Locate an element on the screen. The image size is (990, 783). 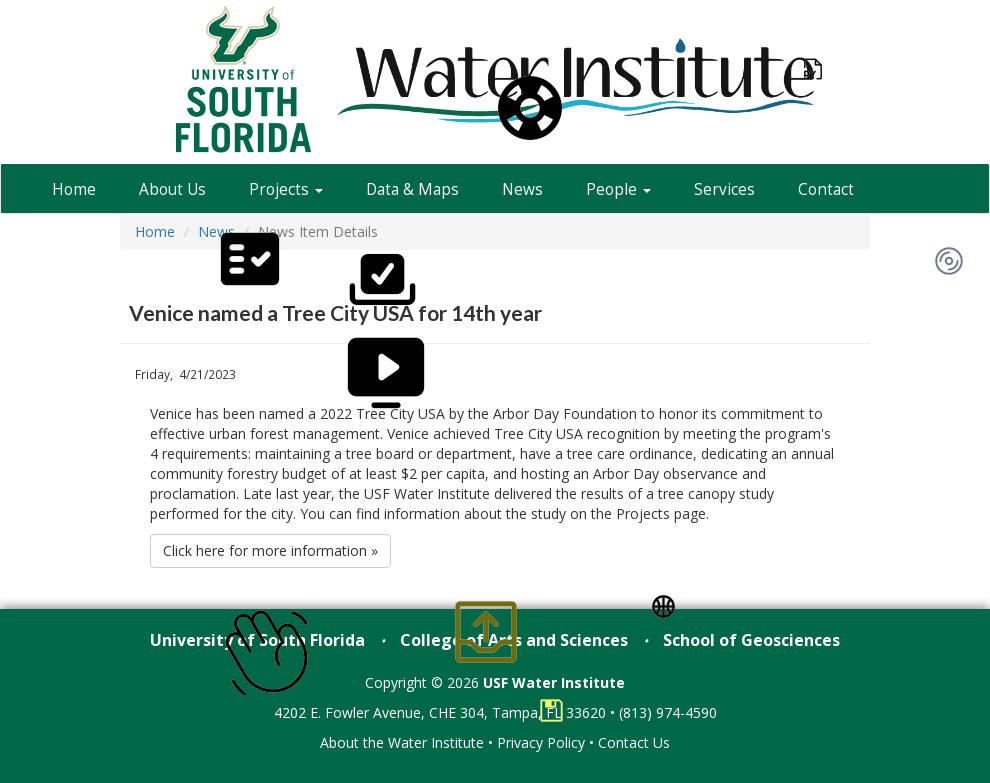
cast a vote or submit approval is located at coordinates (382, 279).